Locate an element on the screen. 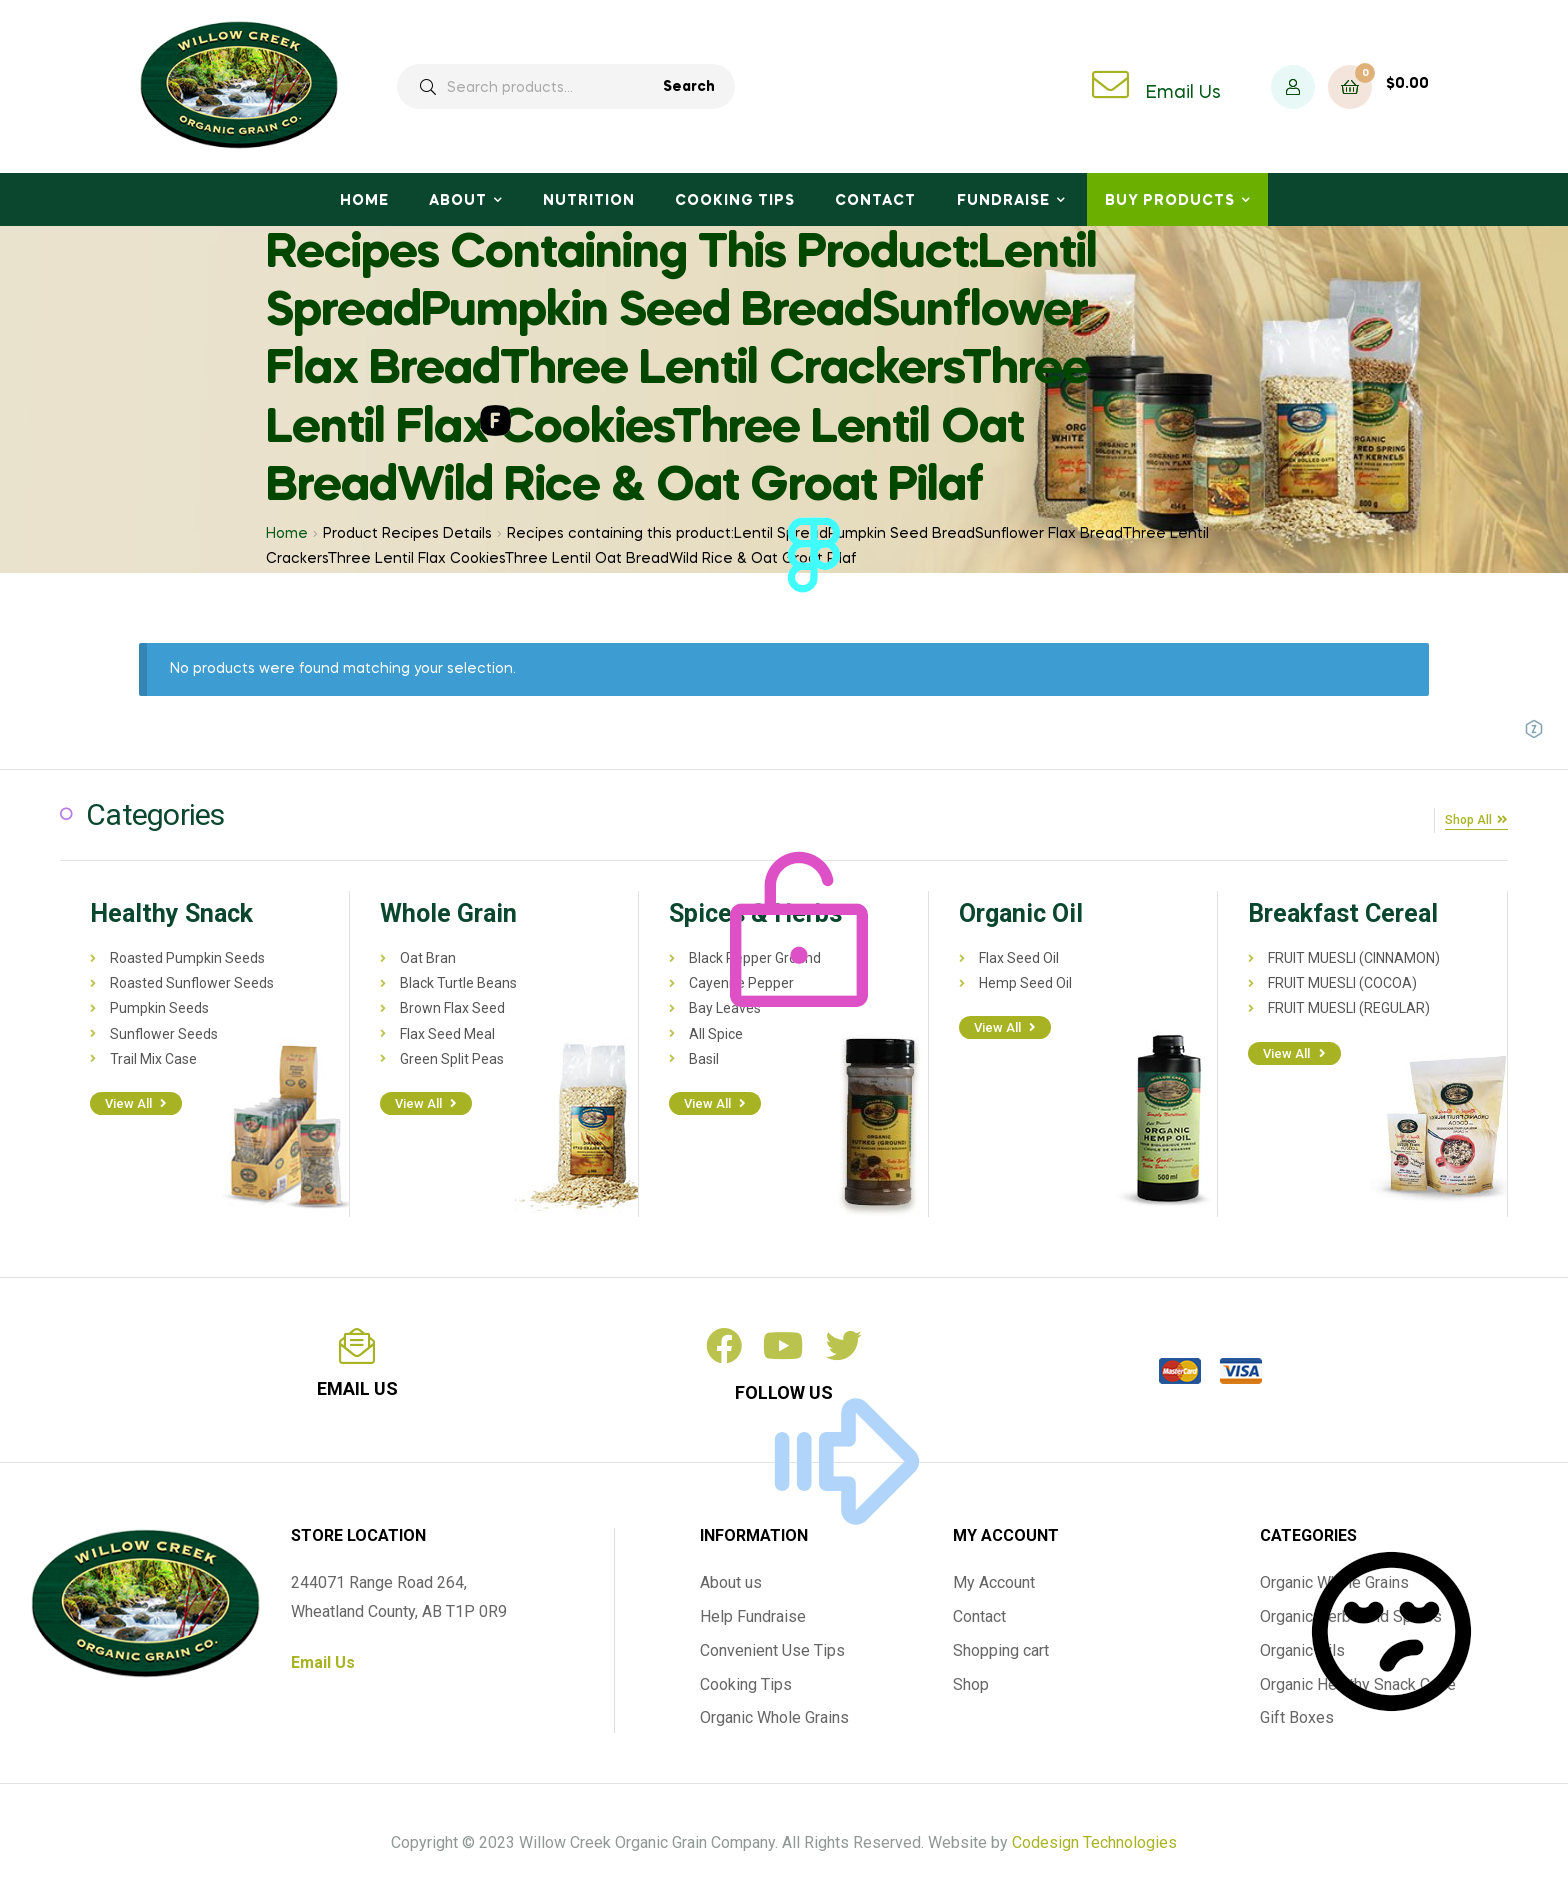  app or service logo starting with Z is located at coordinates (1534, 729).